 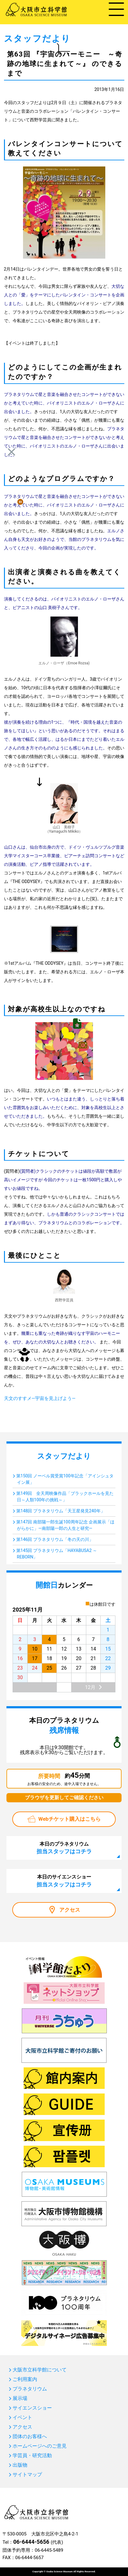 What do you see at coordinates (77, 1023) in the screenshot?
I see `view starred or favorite files` at bounding box center [77, 1023].